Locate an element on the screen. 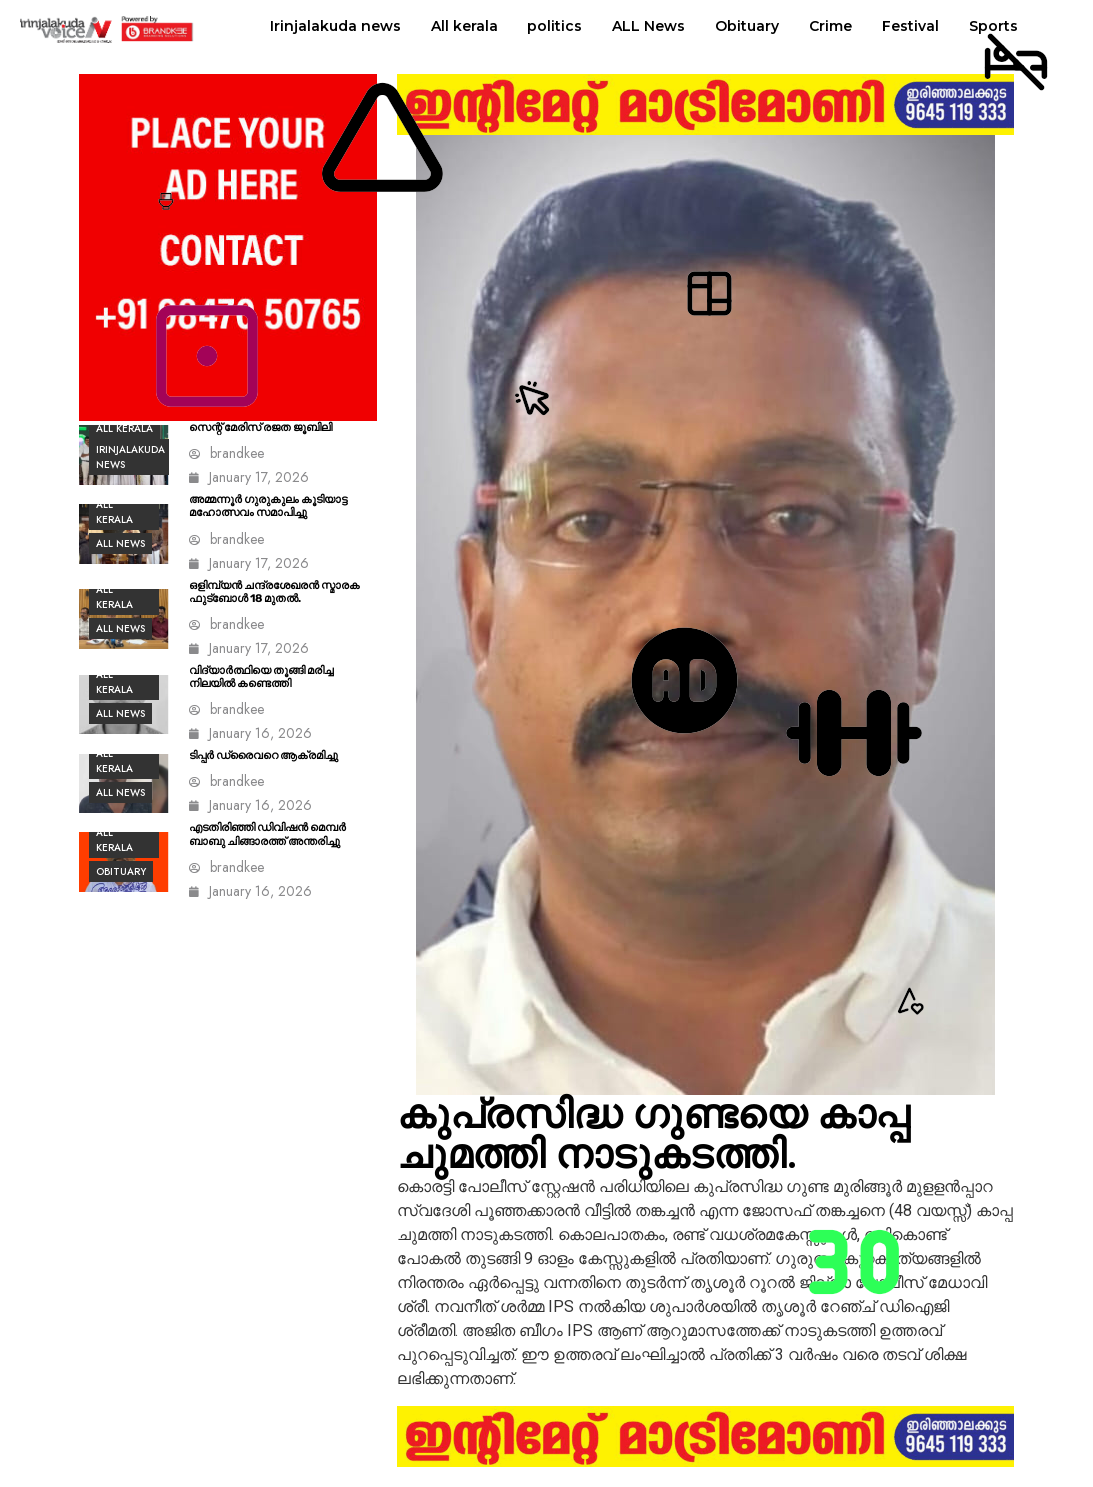 The width and height of the screenshot is (1093, 1487). indicates sponsored or advertisement content is located at coordinates (684, 680).